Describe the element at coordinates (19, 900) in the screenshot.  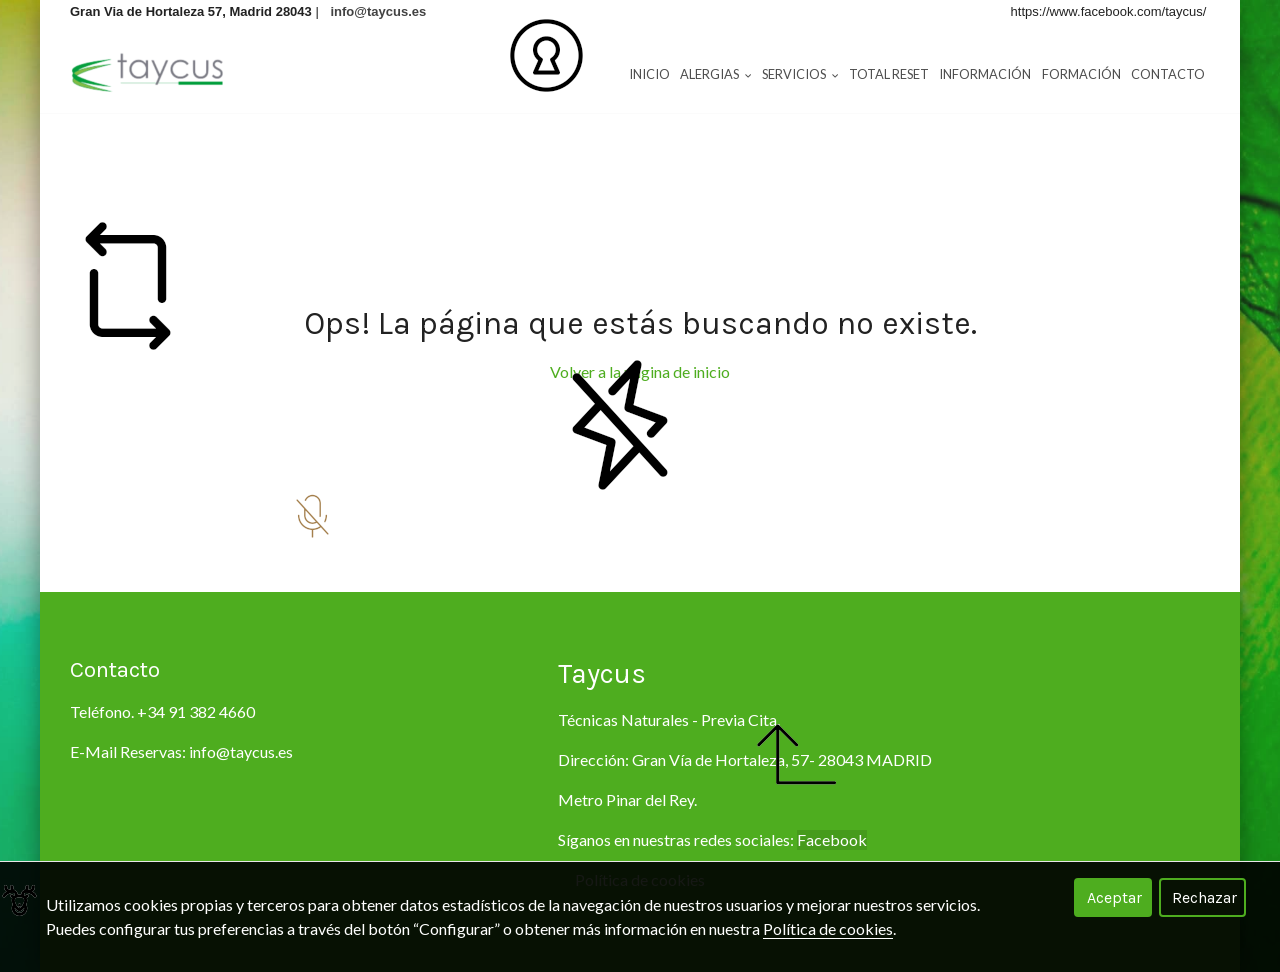
I see `wildlife or nature category` at that location.